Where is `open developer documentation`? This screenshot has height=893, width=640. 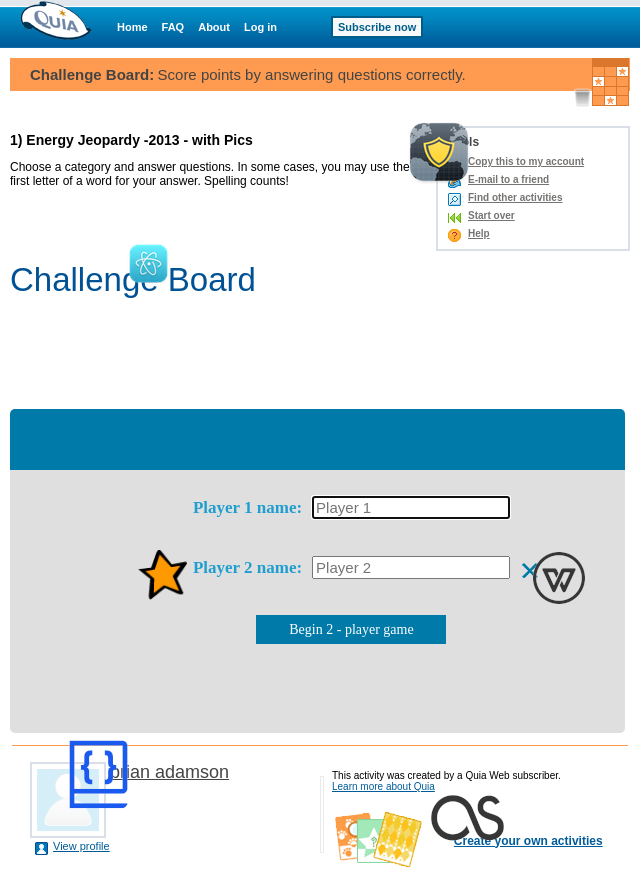 open developer documentation is located at coordinates (98, 774).